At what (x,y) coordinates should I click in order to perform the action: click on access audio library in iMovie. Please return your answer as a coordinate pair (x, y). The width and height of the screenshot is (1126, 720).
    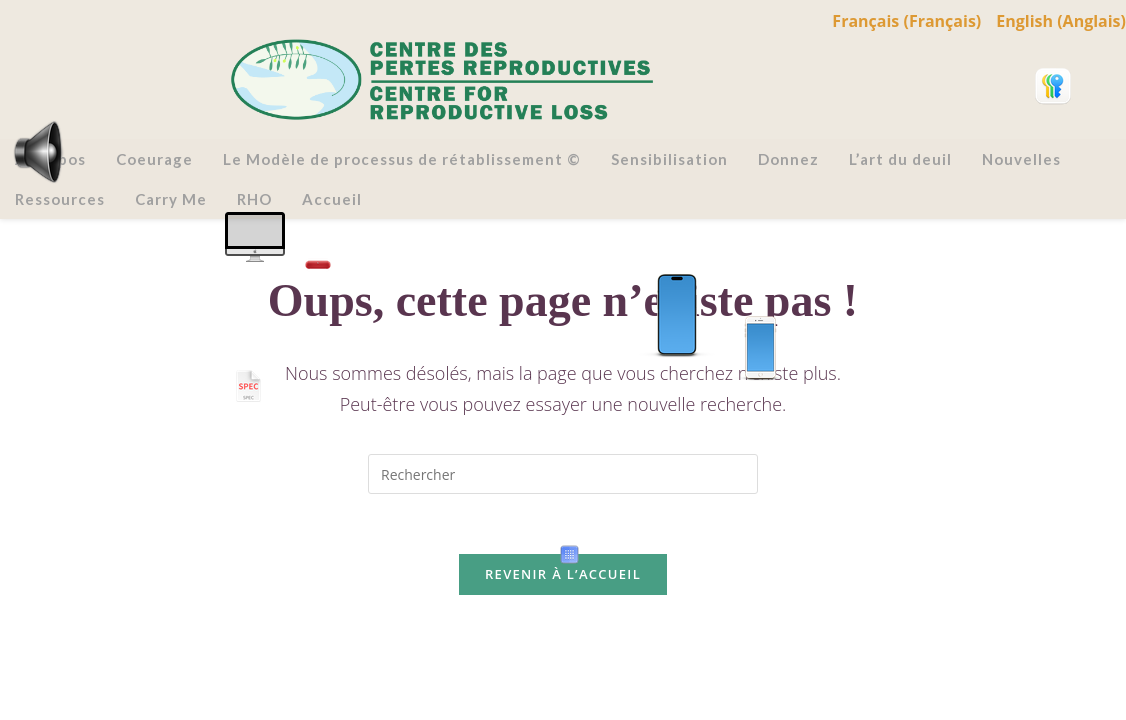
    Looking at the image, I should click on (39, 152).